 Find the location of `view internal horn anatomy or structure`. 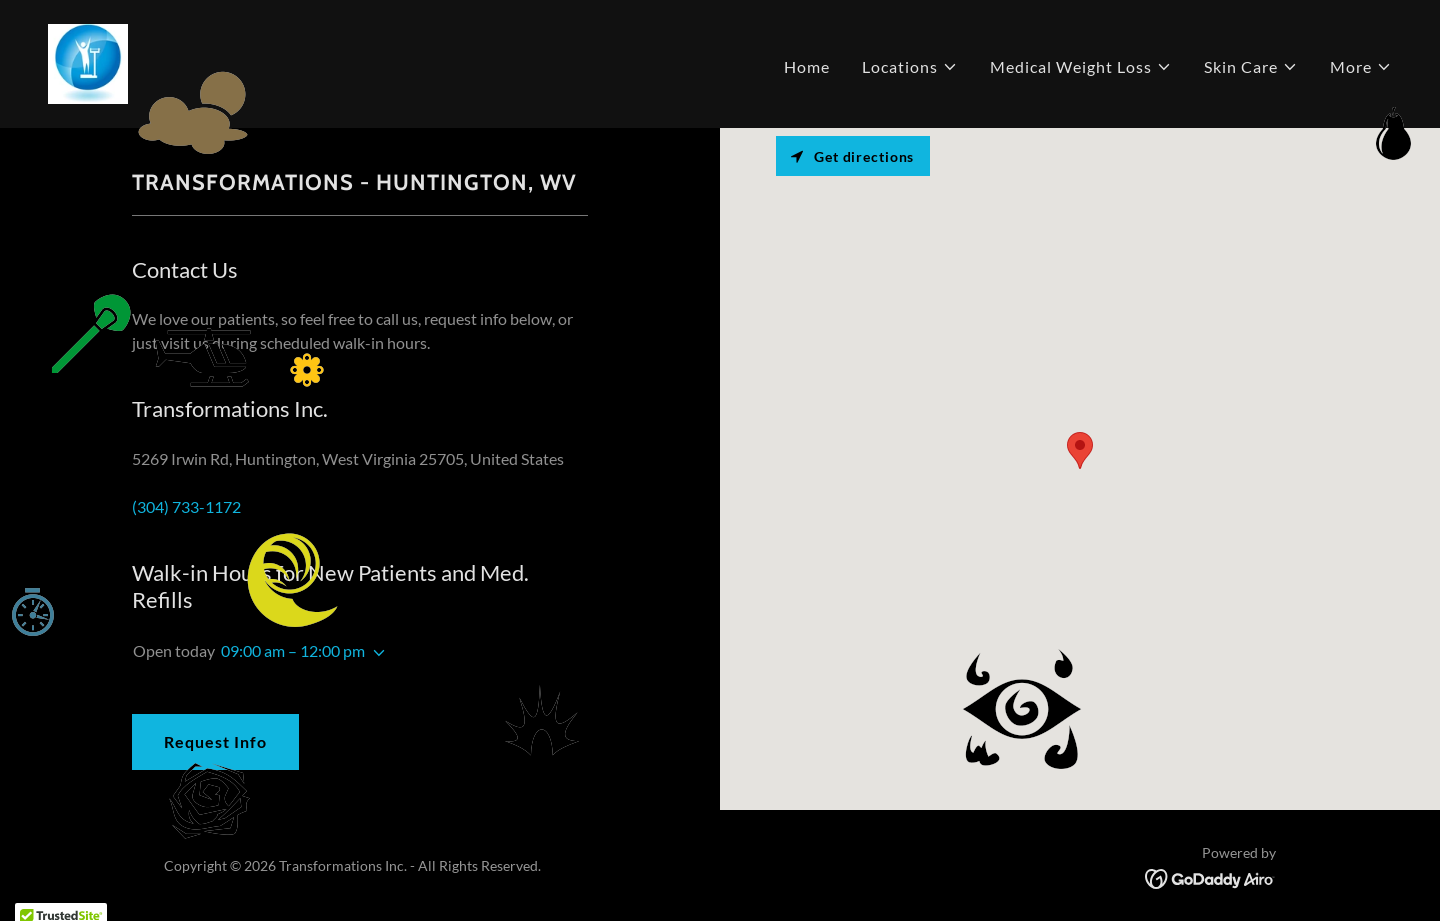

view internal horn anatomy or structure is located at coordinates (291, 580).